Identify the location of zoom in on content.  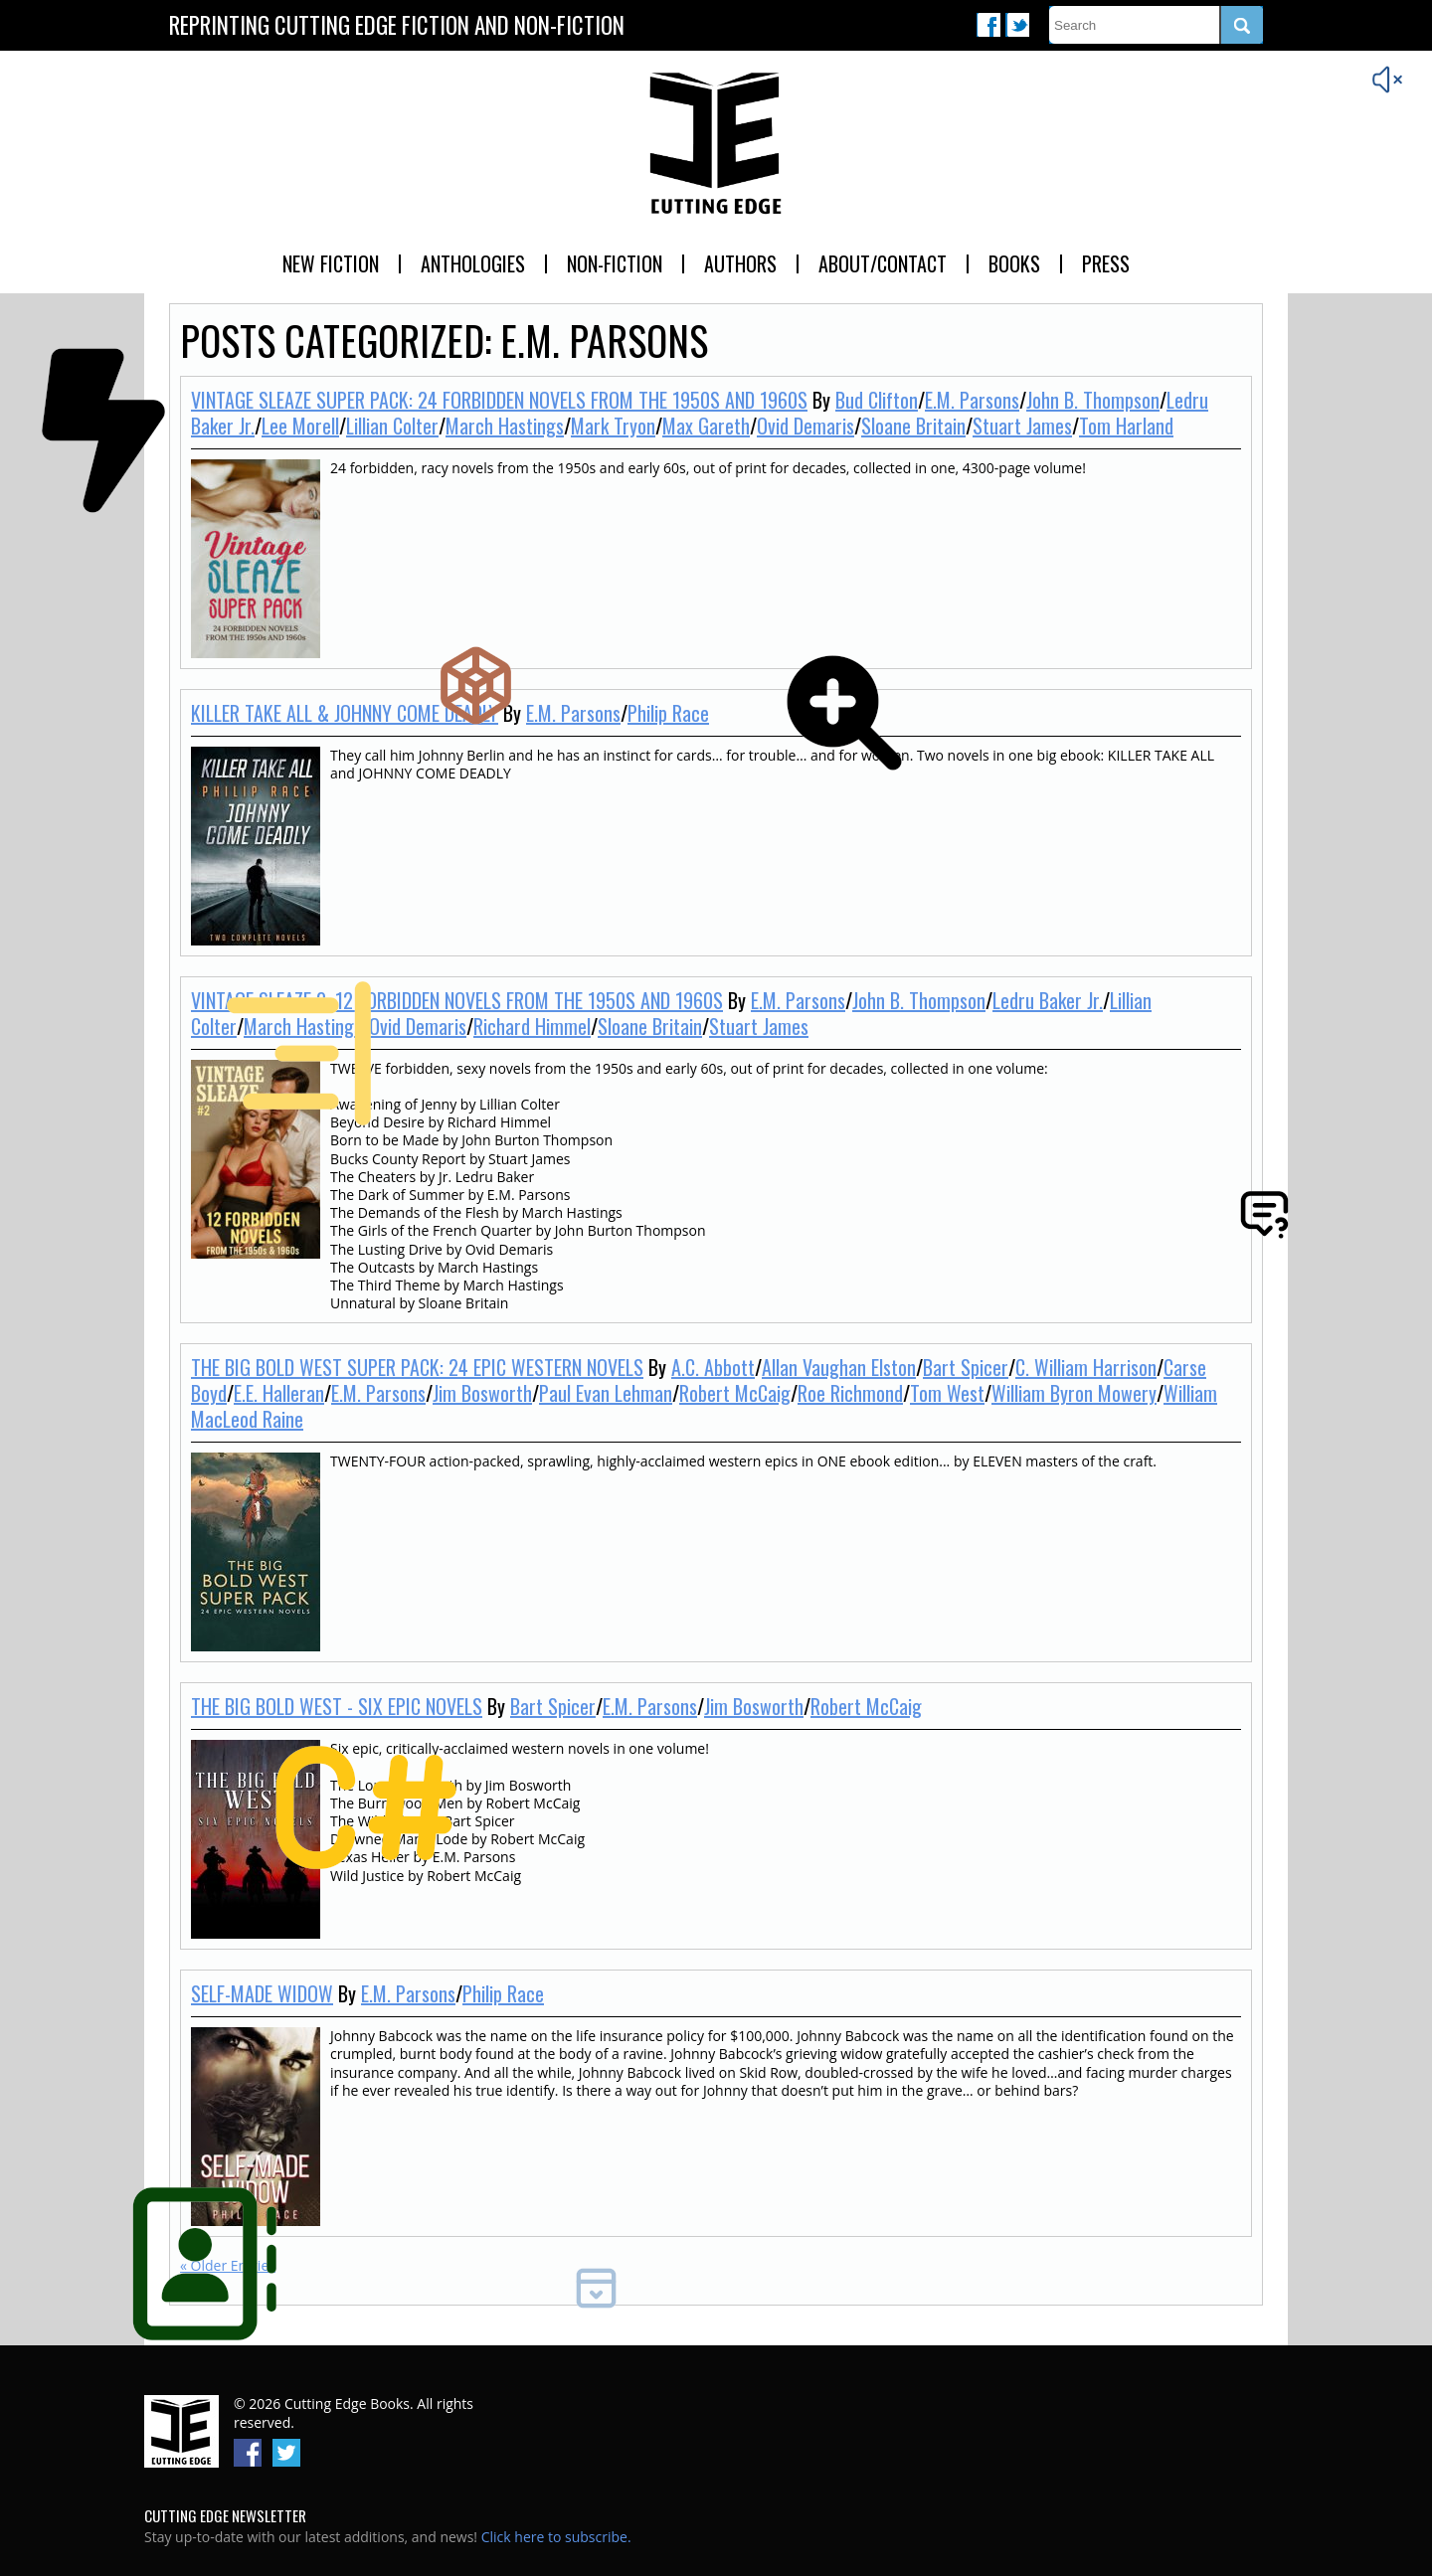
(844, 713).